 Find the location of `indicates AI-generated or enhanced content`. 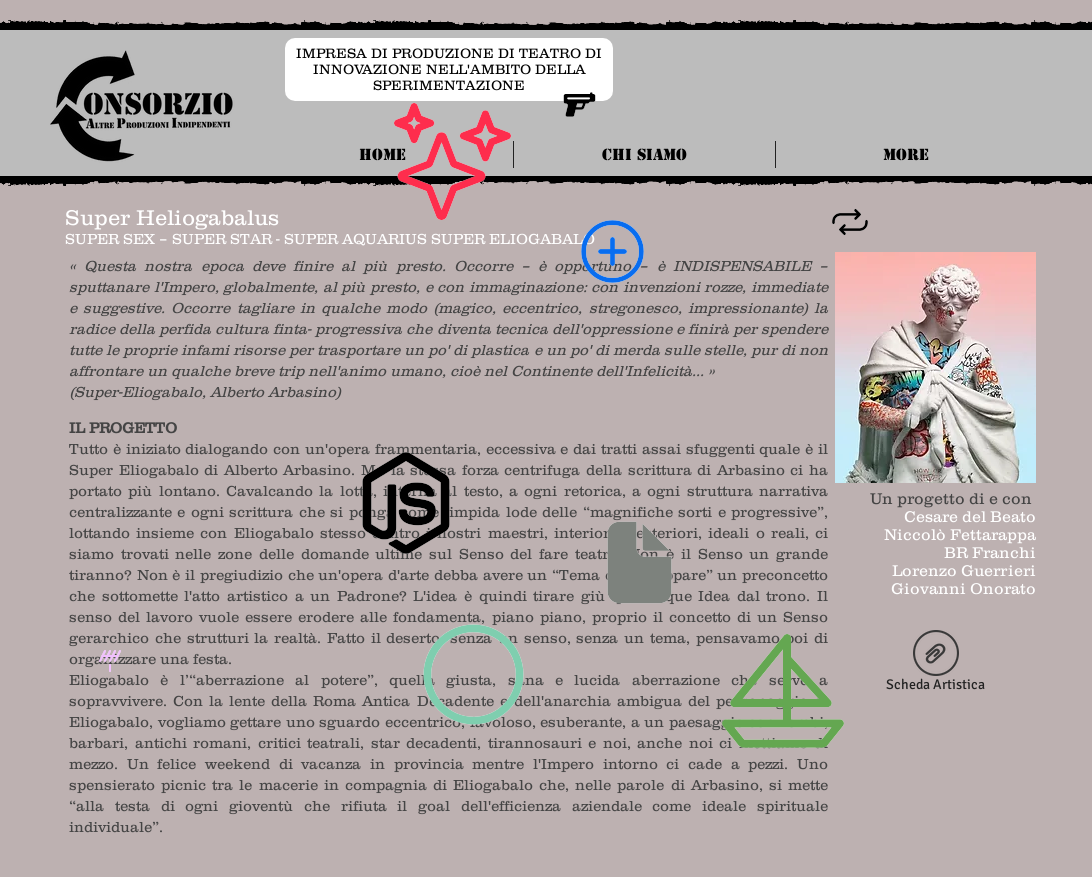

indicates AI-generated or enhanced content is located at coordinates (452, 161).